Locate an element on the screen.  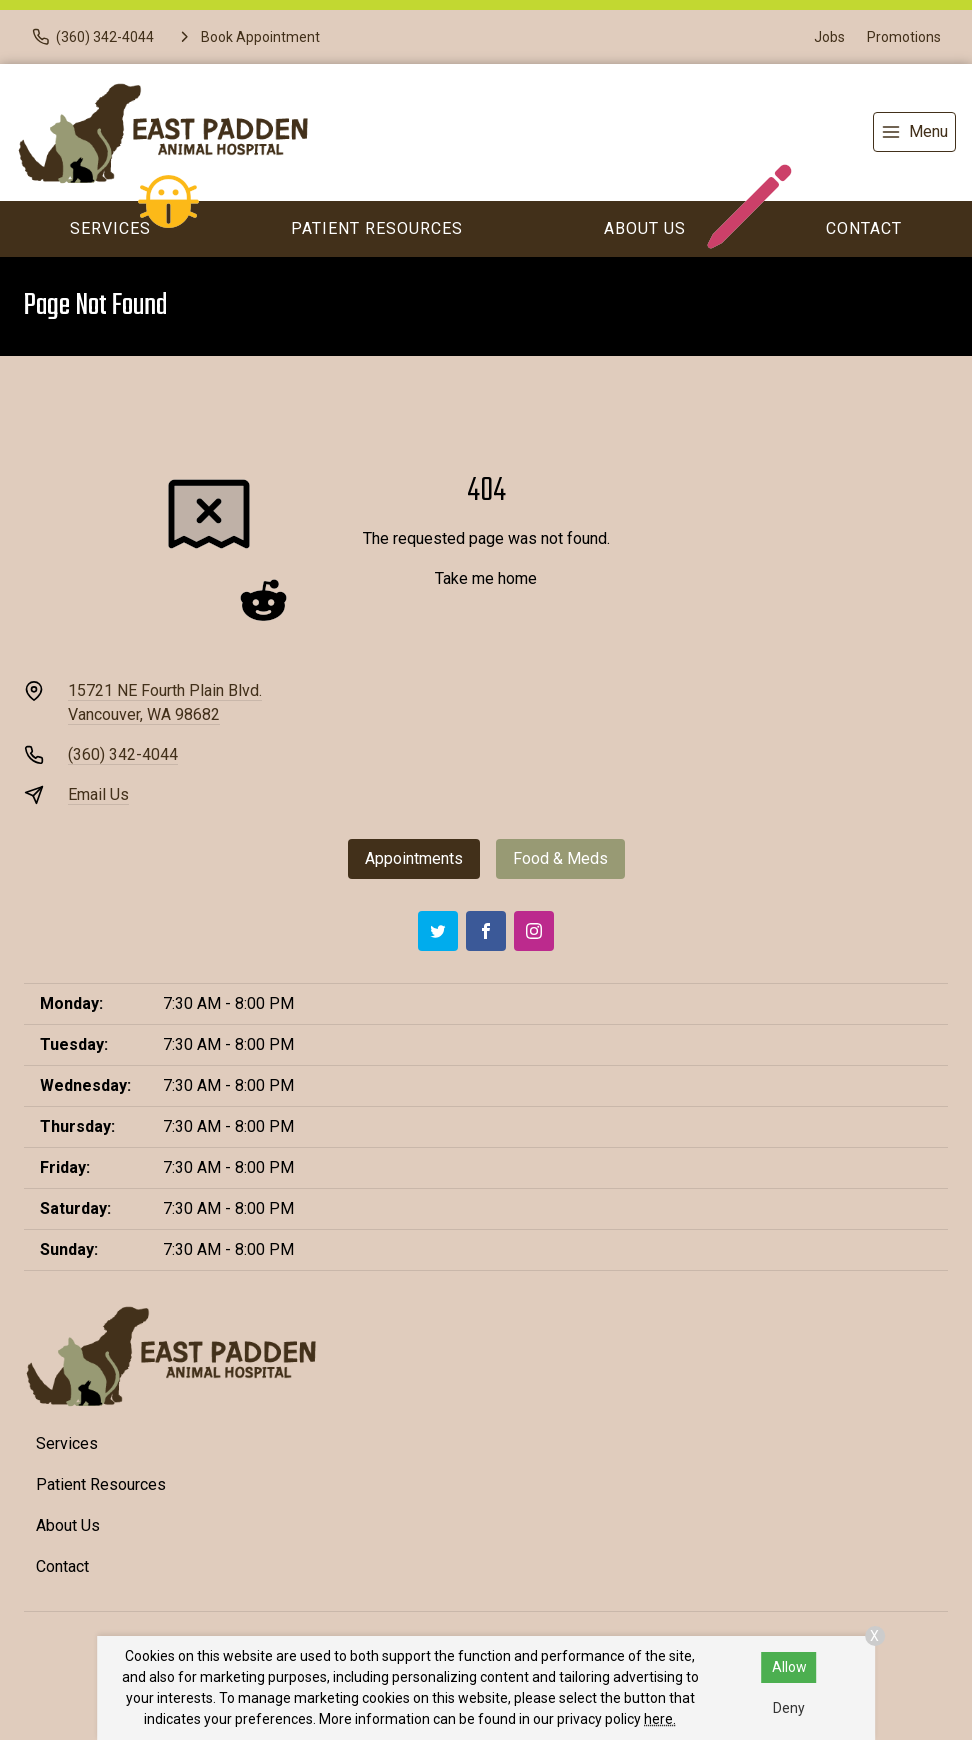
report a bug or issue is located at coordinates (168, 201).